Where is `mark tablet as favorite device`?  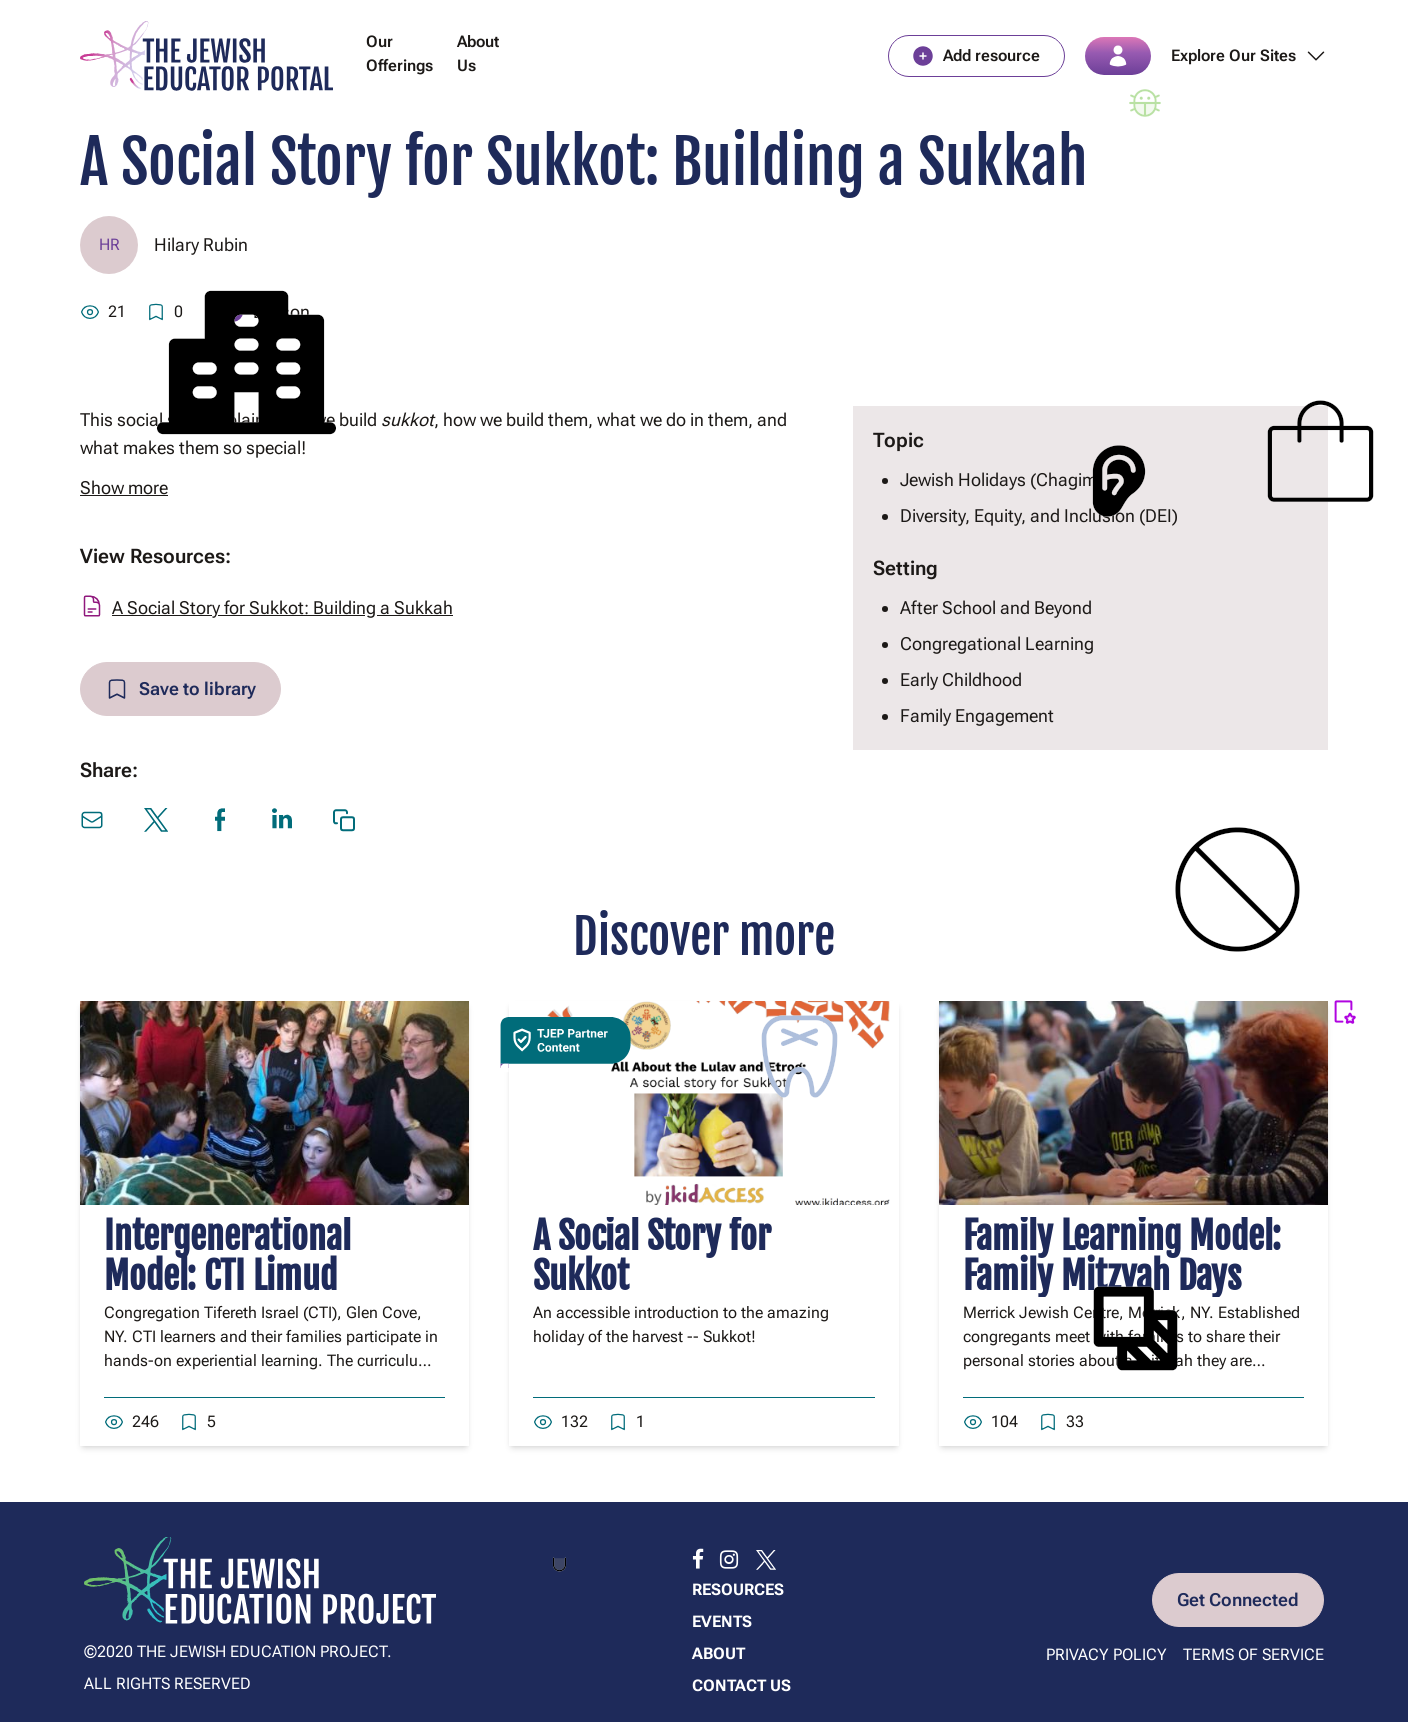
mark tablet as favorite device is located at coordinates (1343, 1011).